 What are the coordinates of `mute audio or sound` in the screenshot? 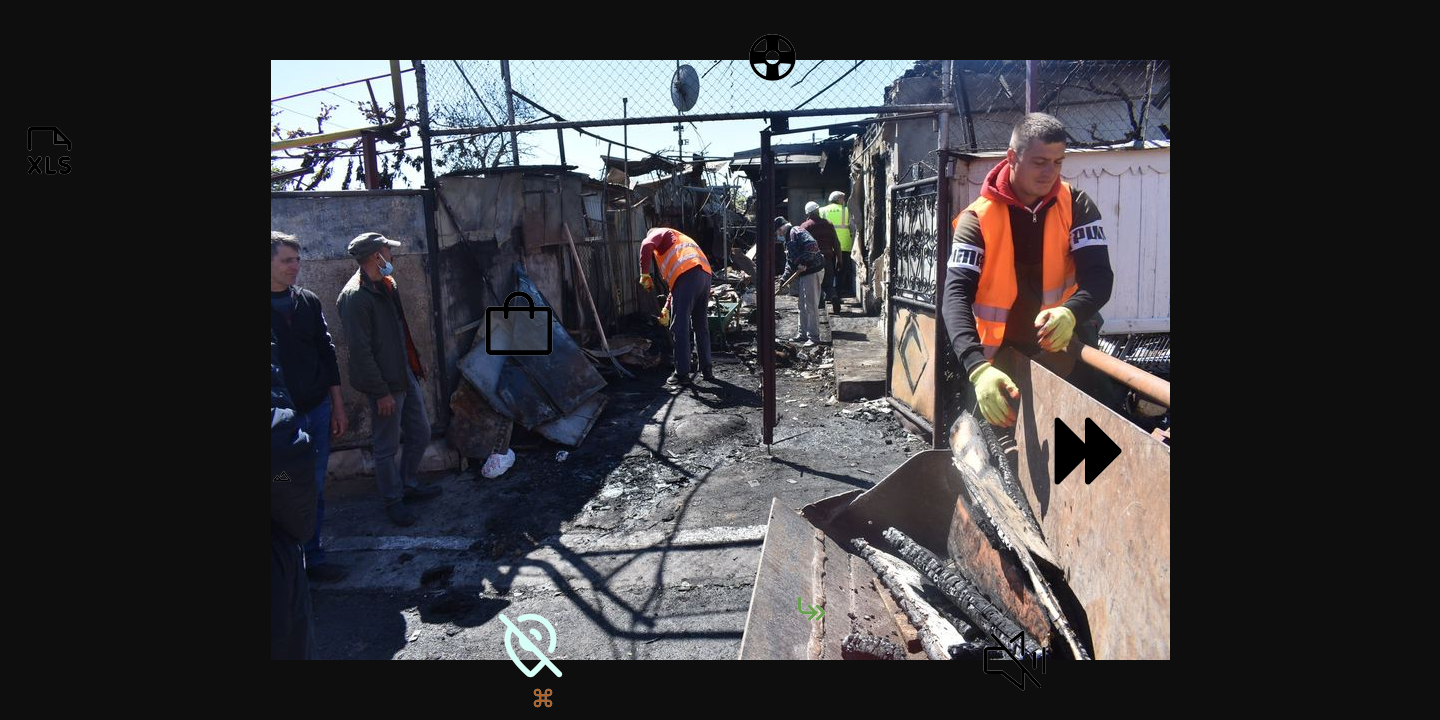 It's located at (1013, 660).